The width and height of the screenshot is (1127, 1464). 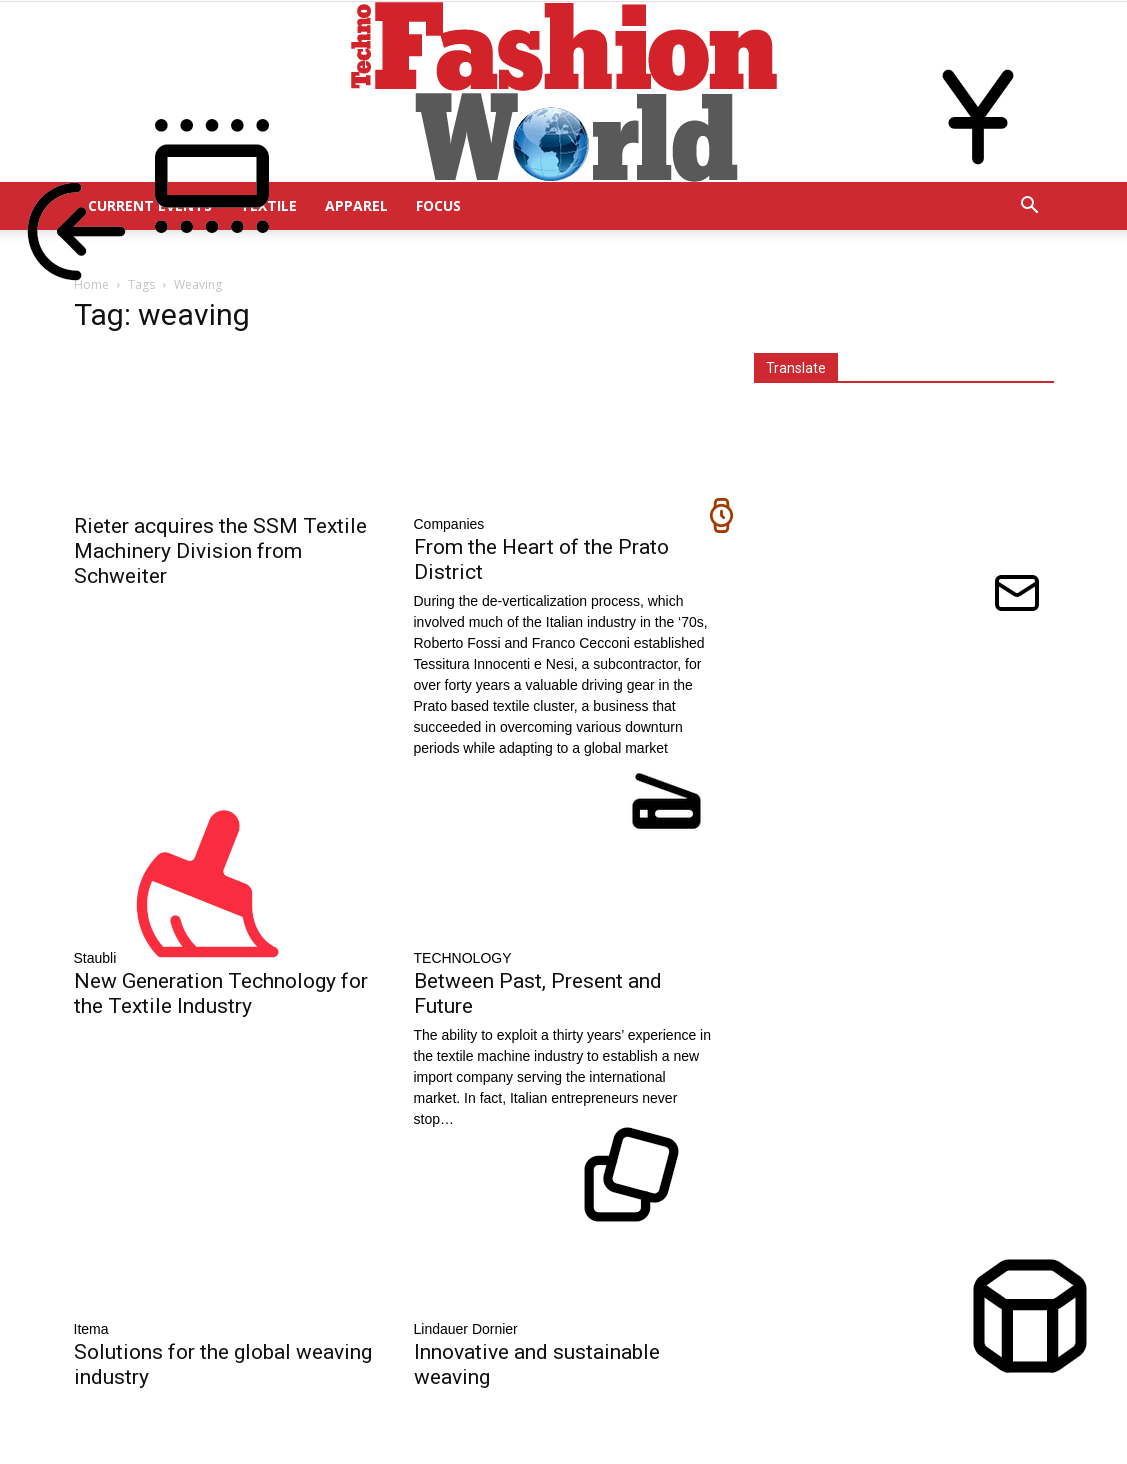 What do you see at coordinates (666, 798) in the screenshot?
I see `scan a document` at bounding box center [666, 798].